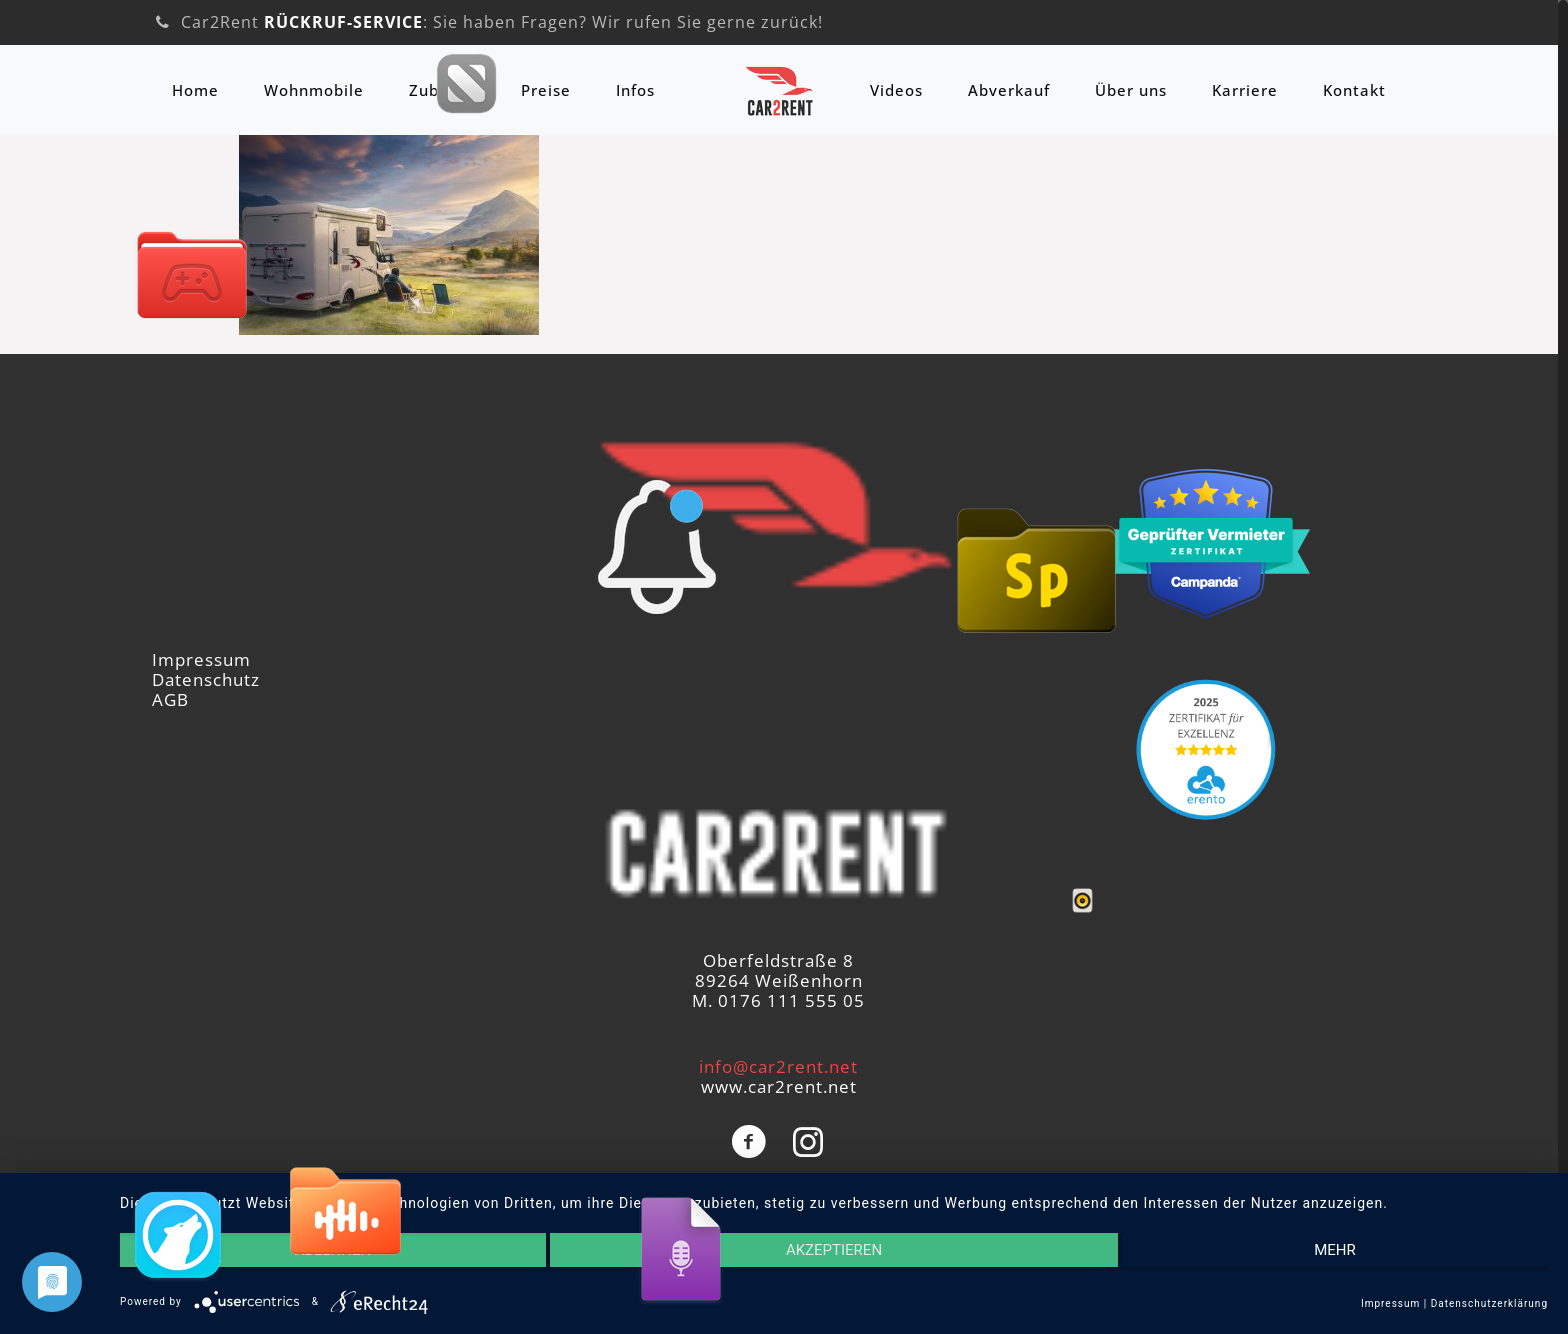  Describe the element at coordinates (466, 83) in the screenshot. I see `open the apple news app` at that location.